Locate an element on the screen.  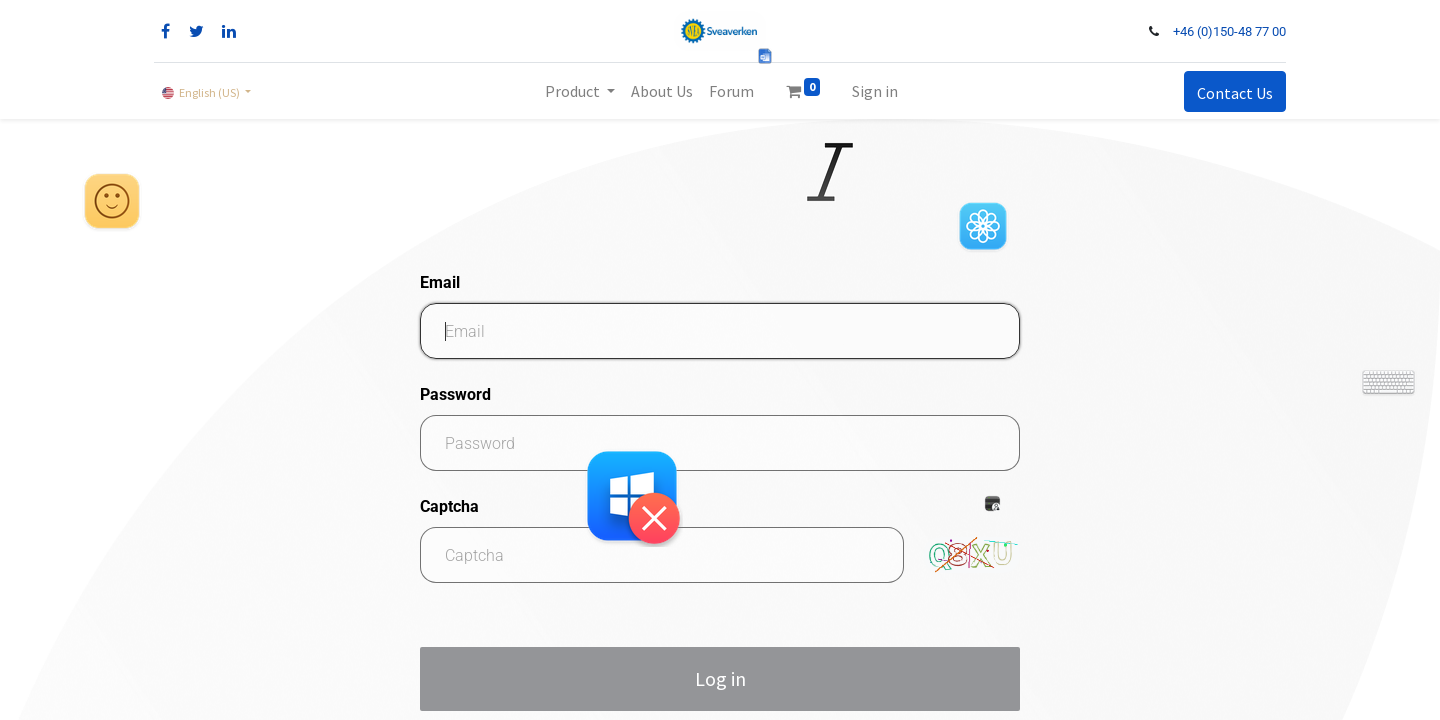
connect an external keyboard is located at coordinates (1388, 382).